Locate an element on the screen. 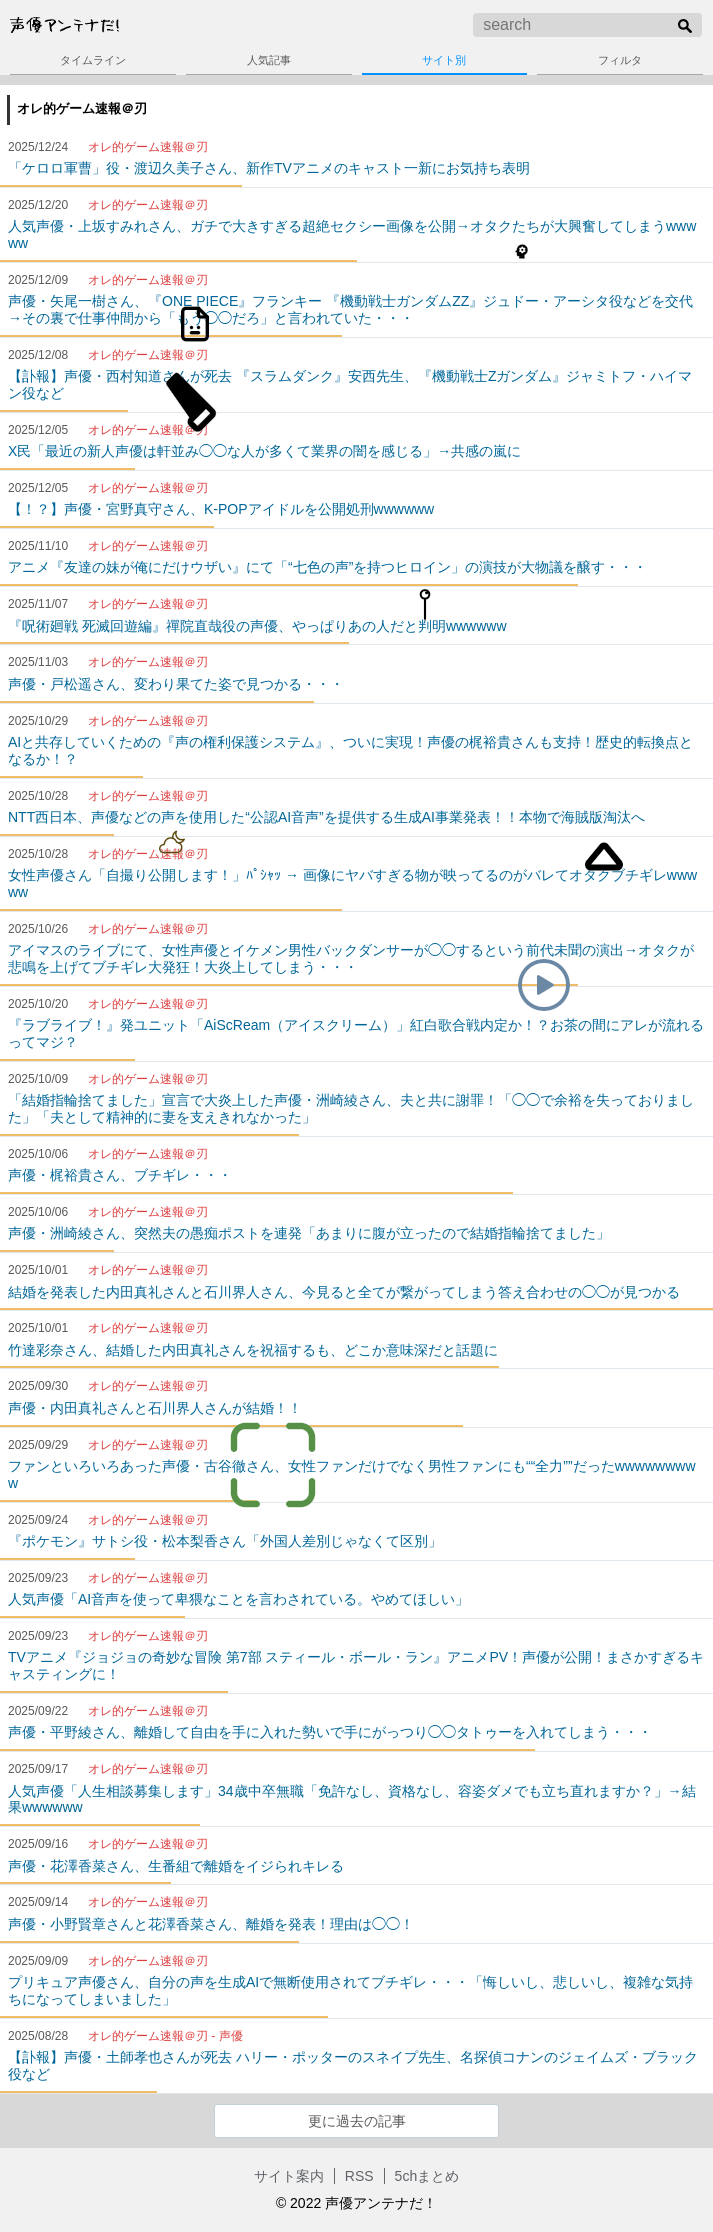 The image size is (713, 2232). scroll to top of page is located at coordinates (604, 858).